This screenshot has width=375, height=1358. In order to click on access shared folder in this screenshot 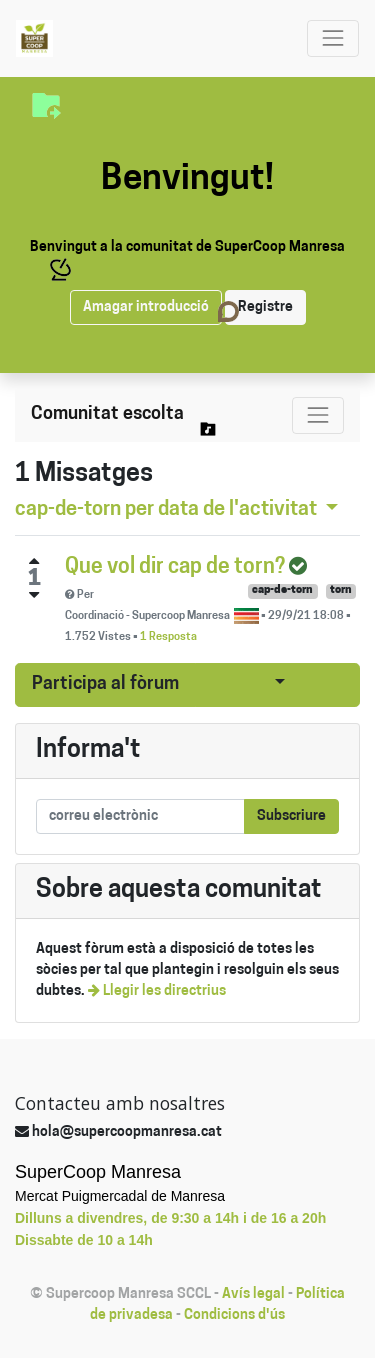, I will do `click(46, 105)`.